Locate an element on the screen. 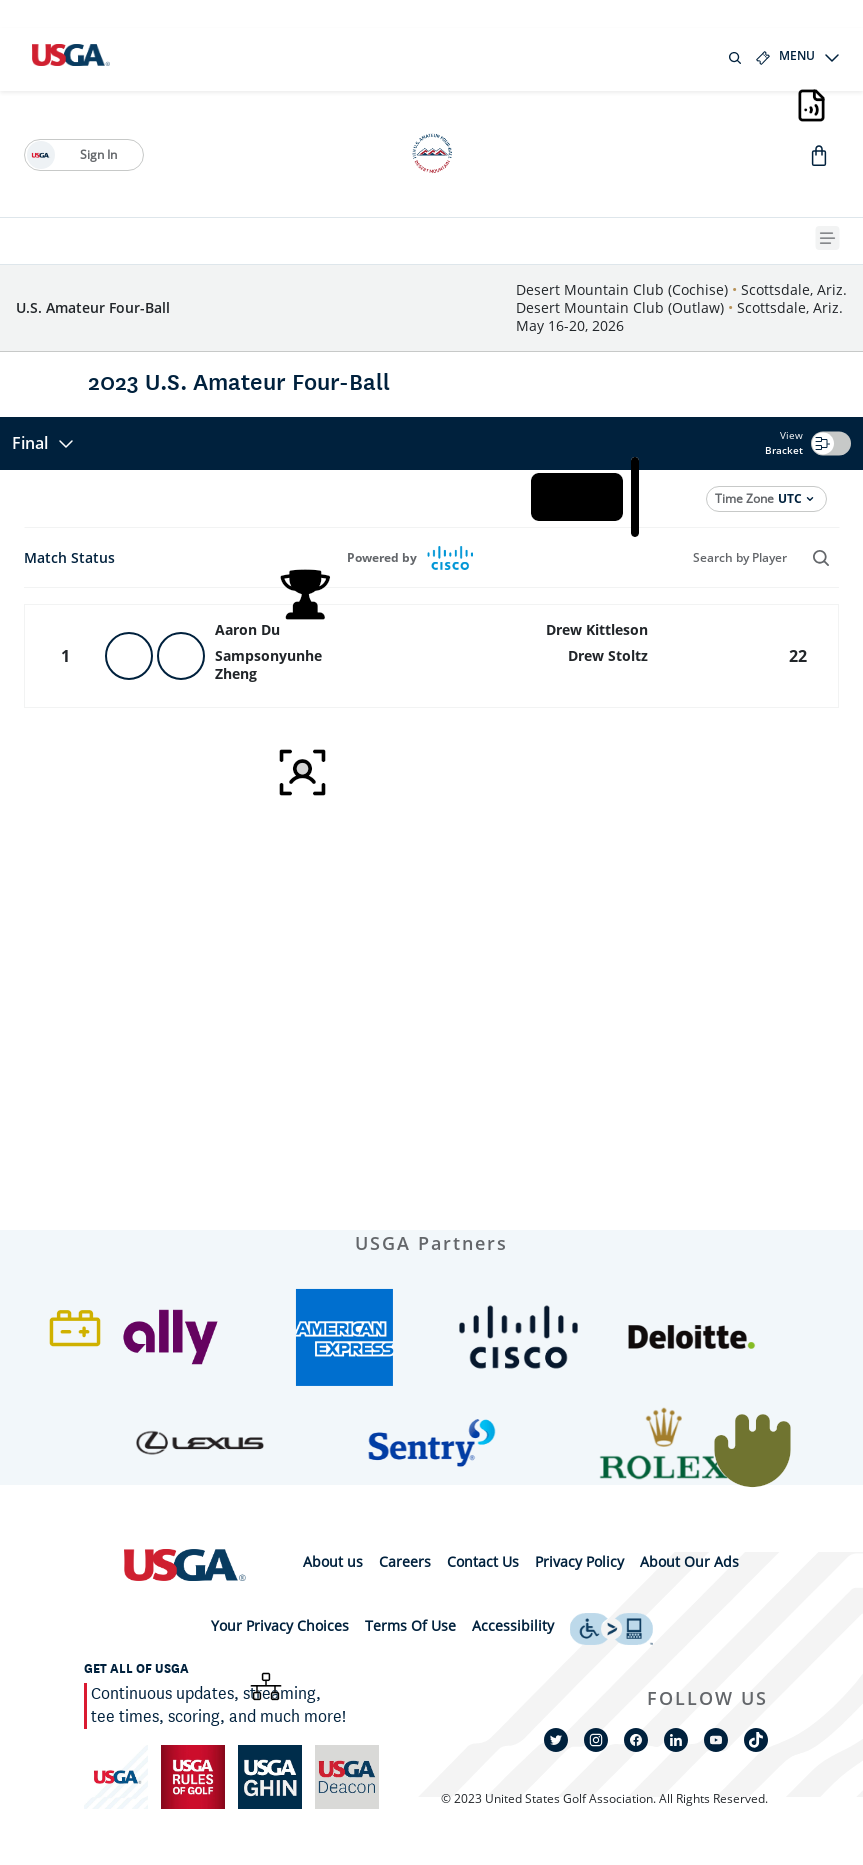 The width and height of the screenshot is (863, 1865). view network connections is located at coordinates (266, 1687).